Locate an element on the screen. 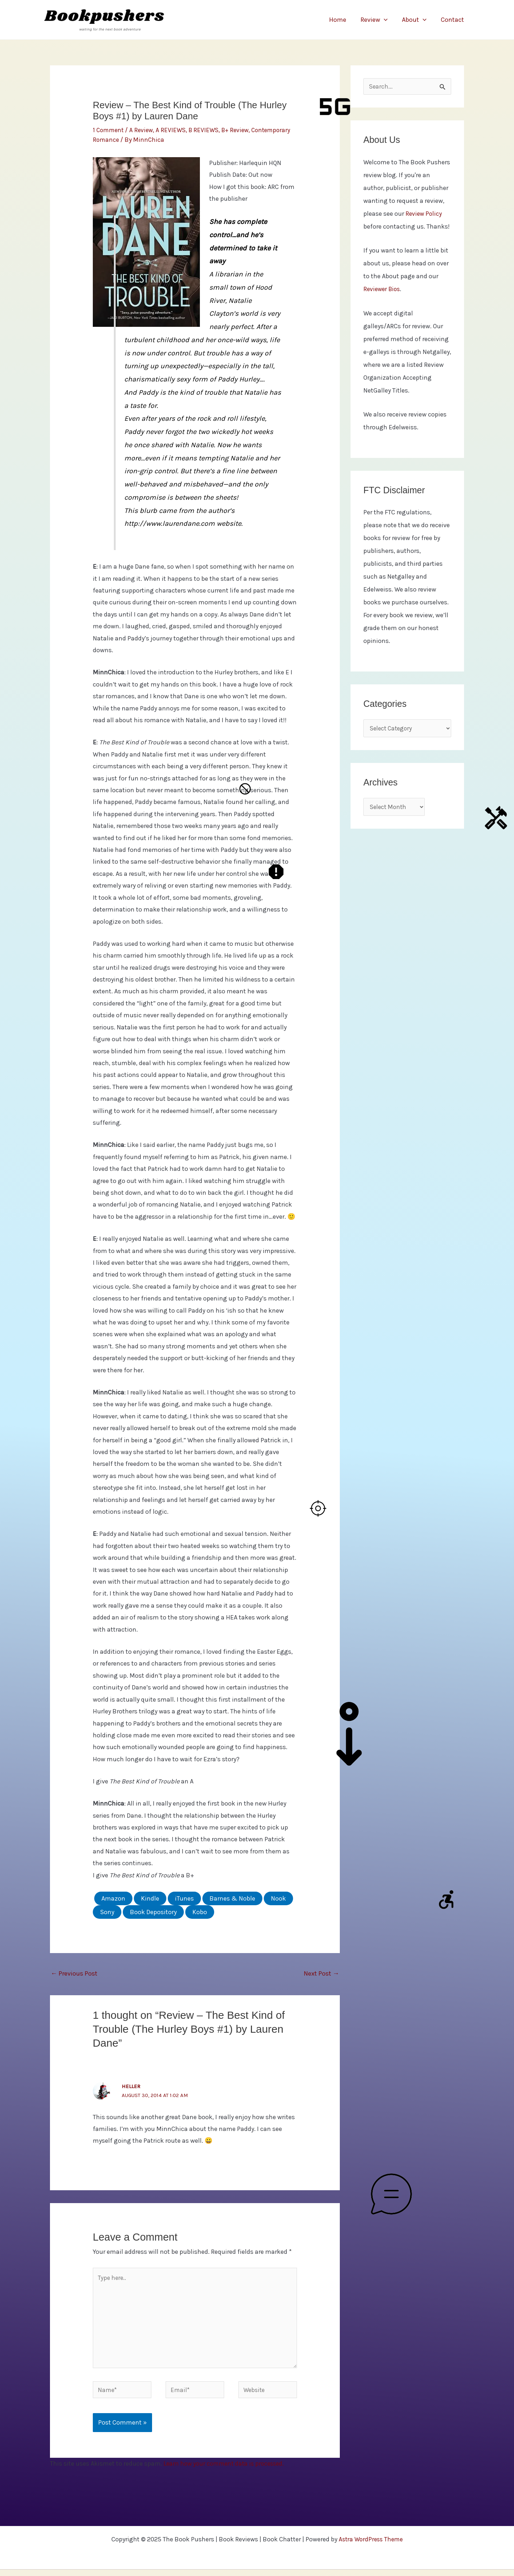 This screenshot has height=2576, width=514. report a problem or violation is located at coordinates (276, 872).